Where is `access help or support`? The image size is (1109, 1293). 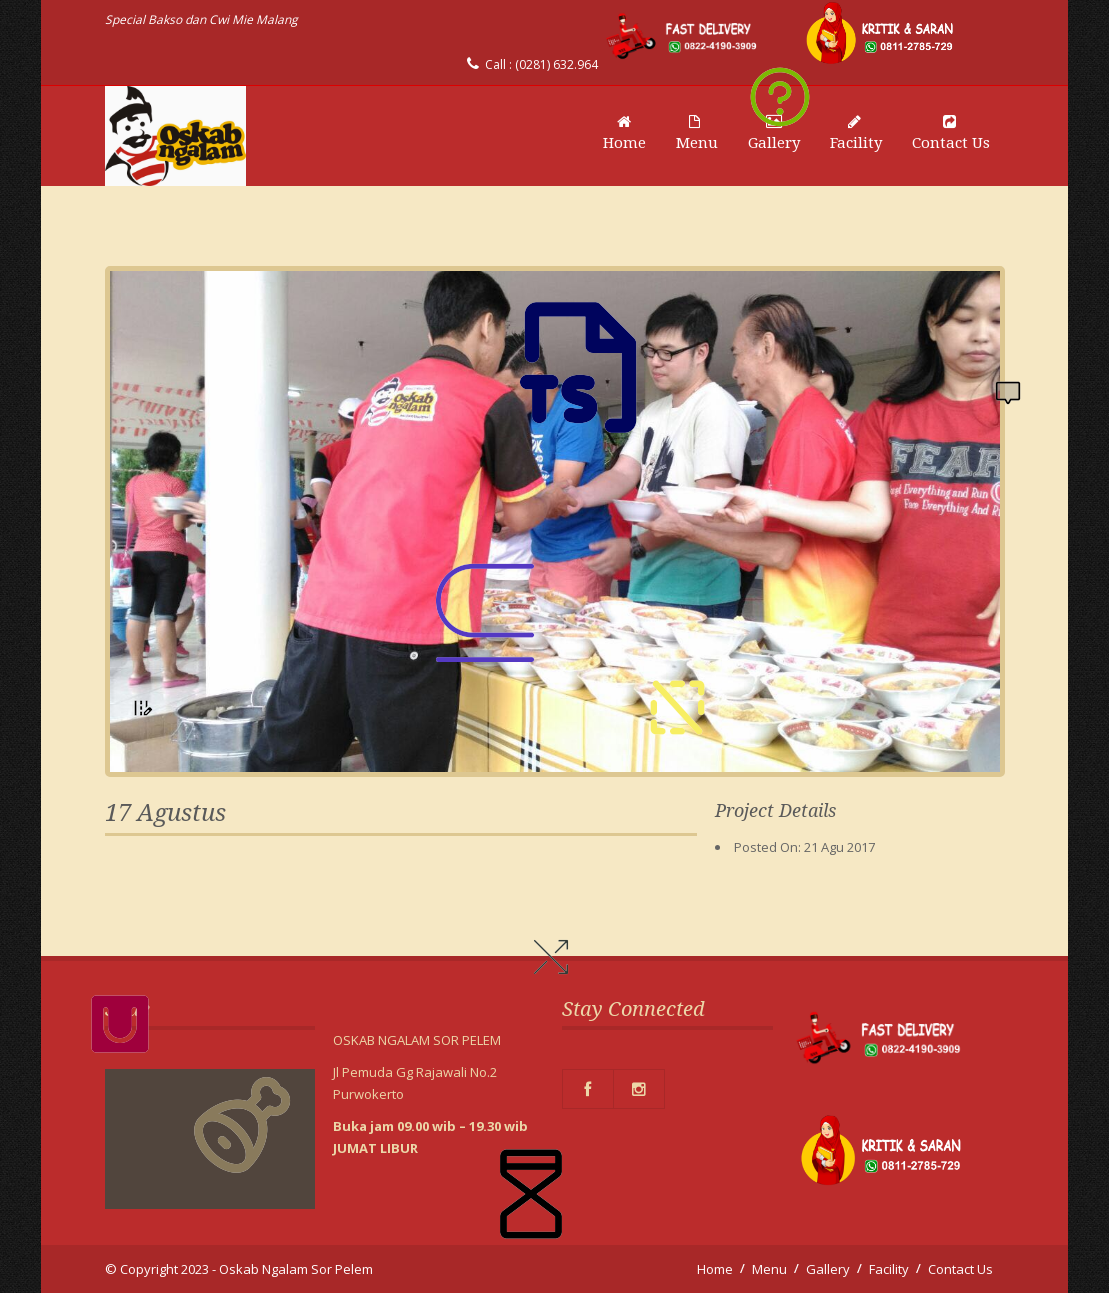
access help or support is located at coordinates (780, 97).